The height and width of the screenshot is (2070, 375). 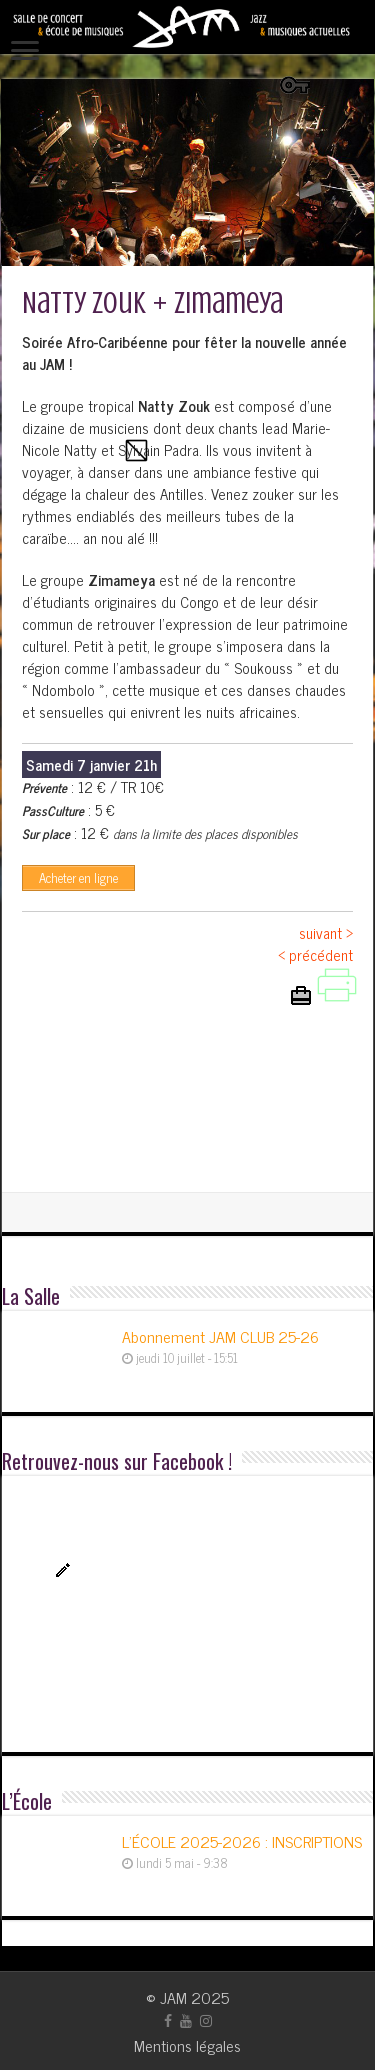 I want to click on access VPN or secure connection settings, so click(x=295, y=85).